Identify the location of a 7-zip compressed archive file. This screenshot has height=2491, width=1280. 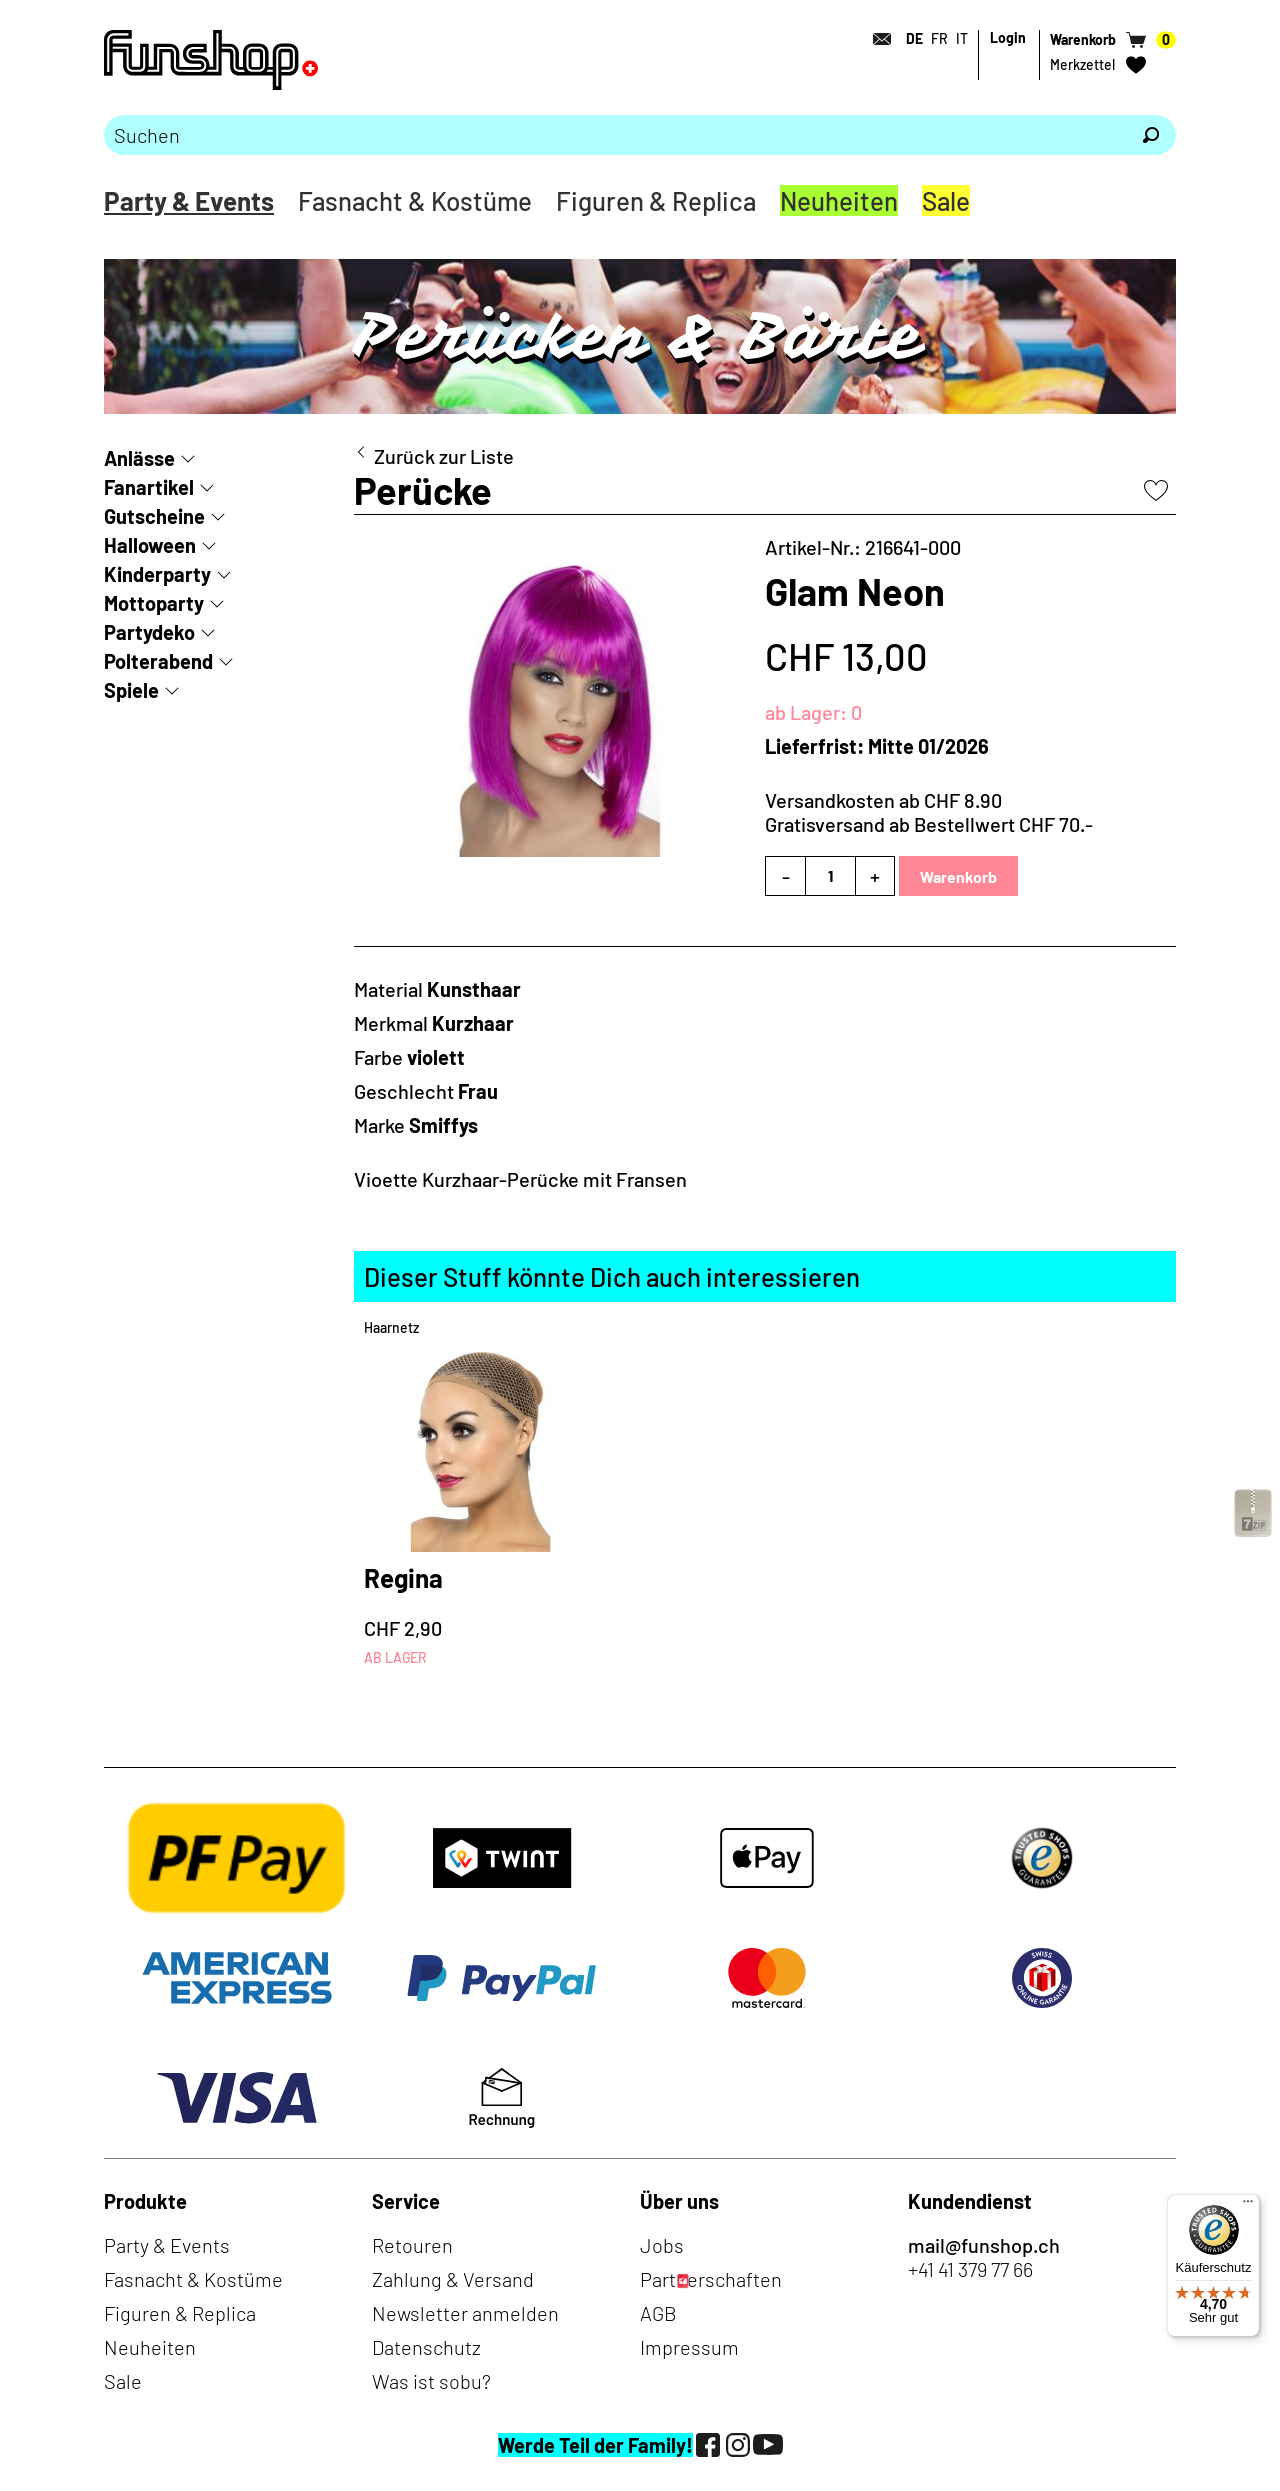
(1253, 1513).